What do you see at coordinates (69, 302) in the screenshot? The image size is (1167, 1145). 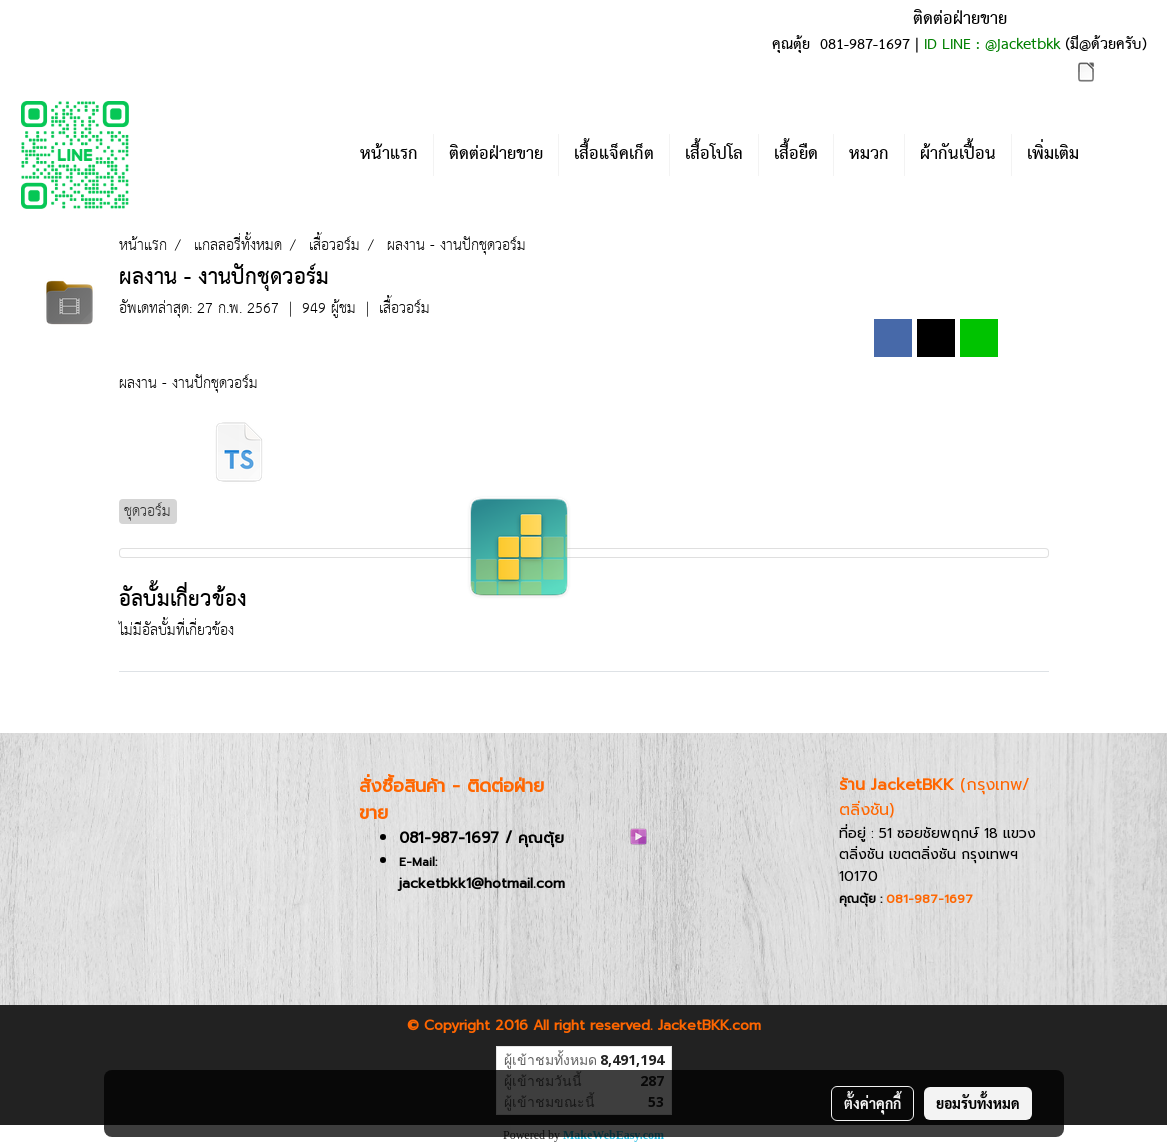 I see `open your videos folder` at bounding box center [69, 302].